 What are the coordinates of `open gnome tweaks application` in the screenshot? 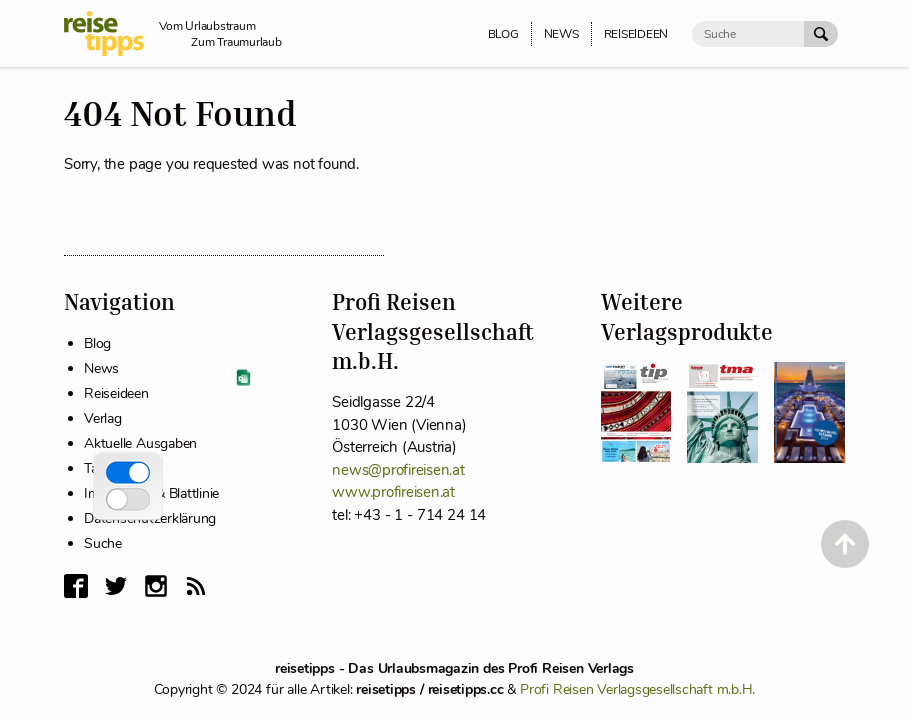 It's located at (128, 486).